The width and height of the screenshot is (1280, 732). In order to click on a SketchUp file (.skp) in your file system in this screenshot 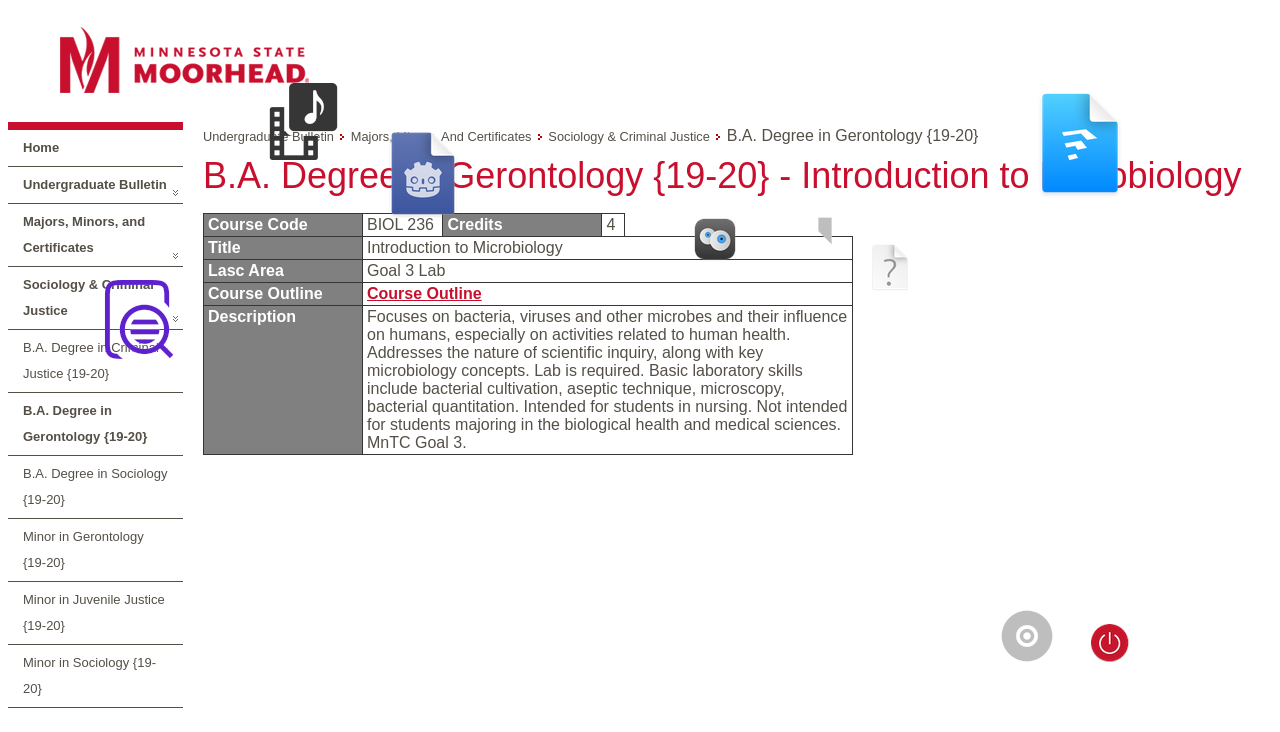, I will do `click(1080, 145)`.